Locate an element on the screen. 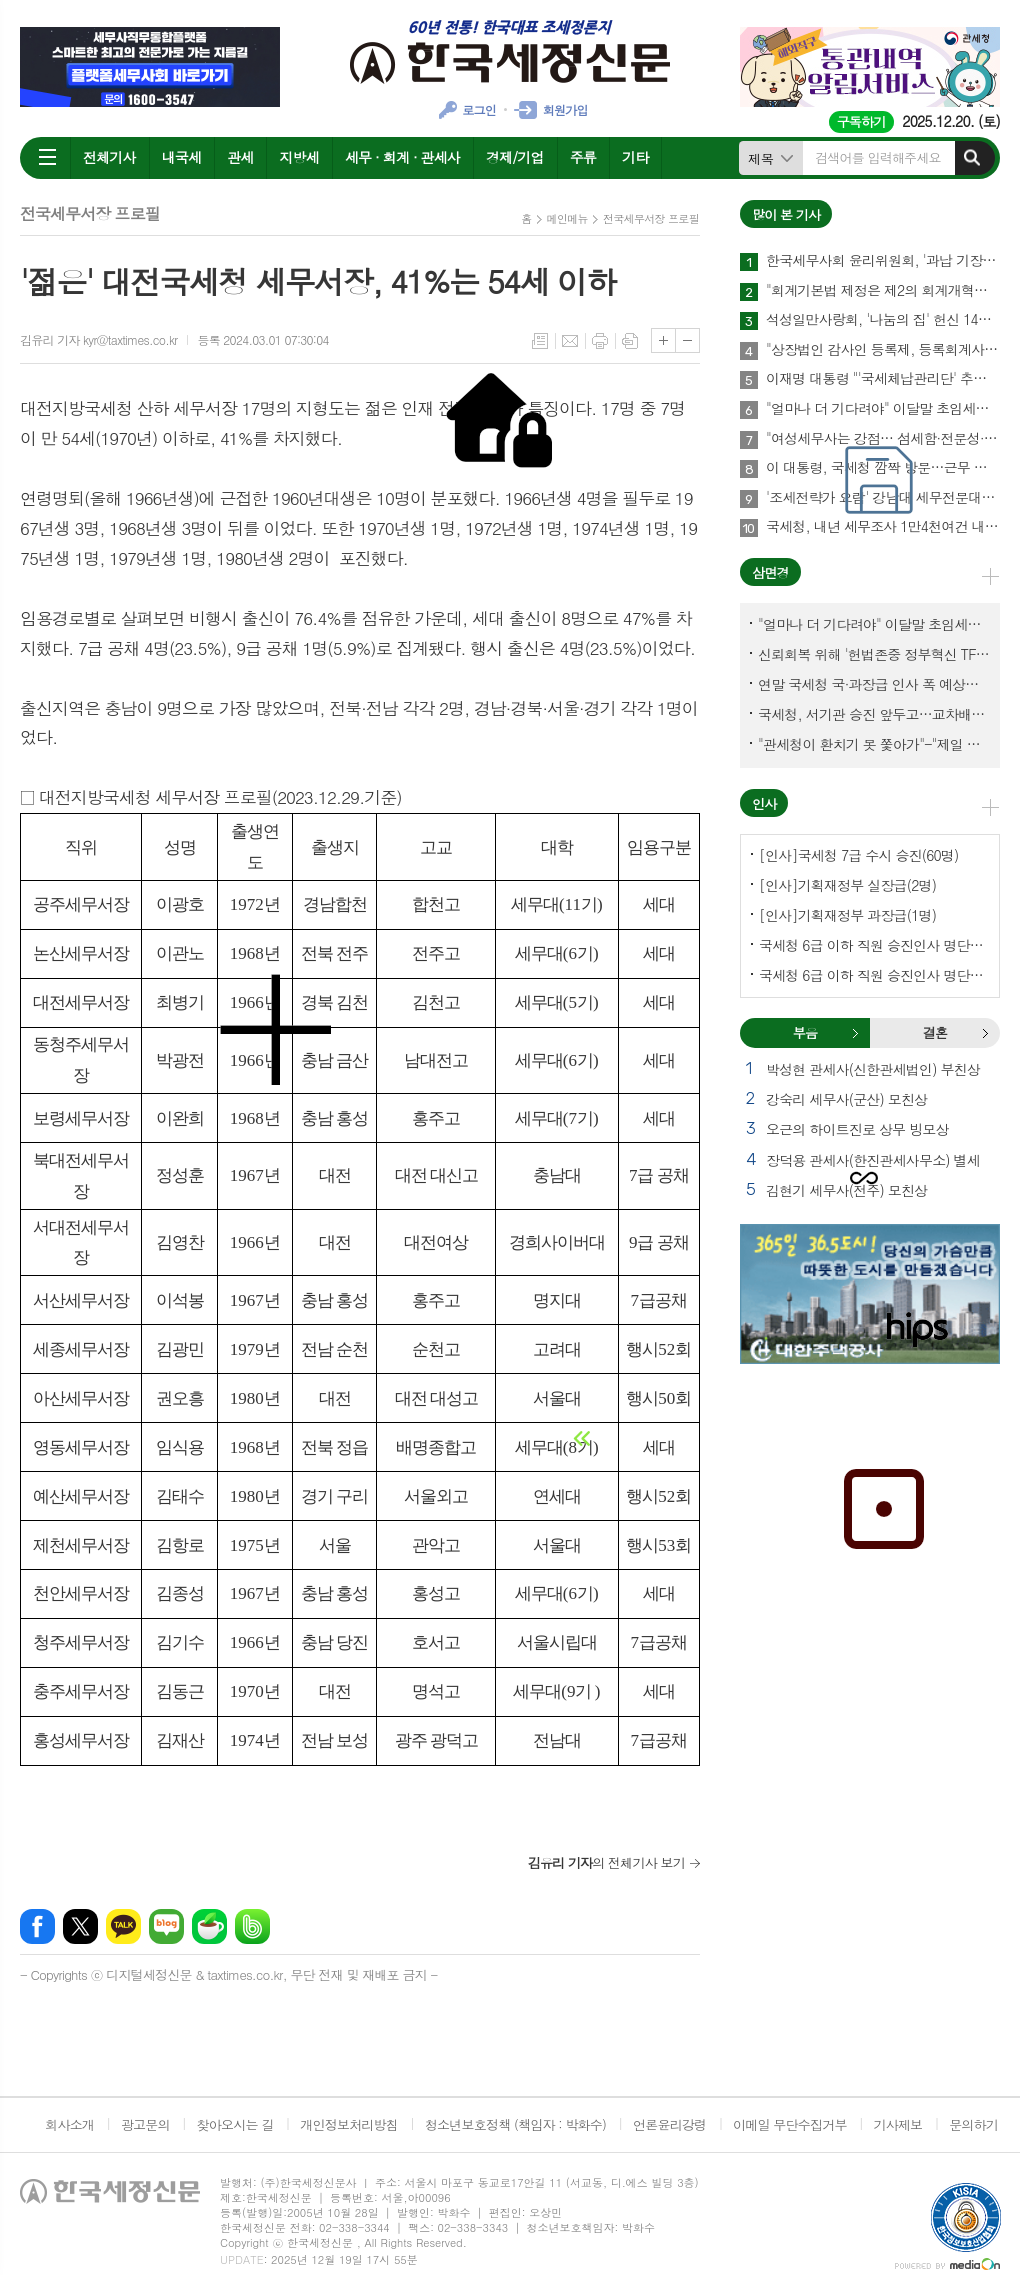 The height and width of the screenshot is (2275, 1020). indicates unlimited or infinite capacity is located at coordinates (864, 1178).